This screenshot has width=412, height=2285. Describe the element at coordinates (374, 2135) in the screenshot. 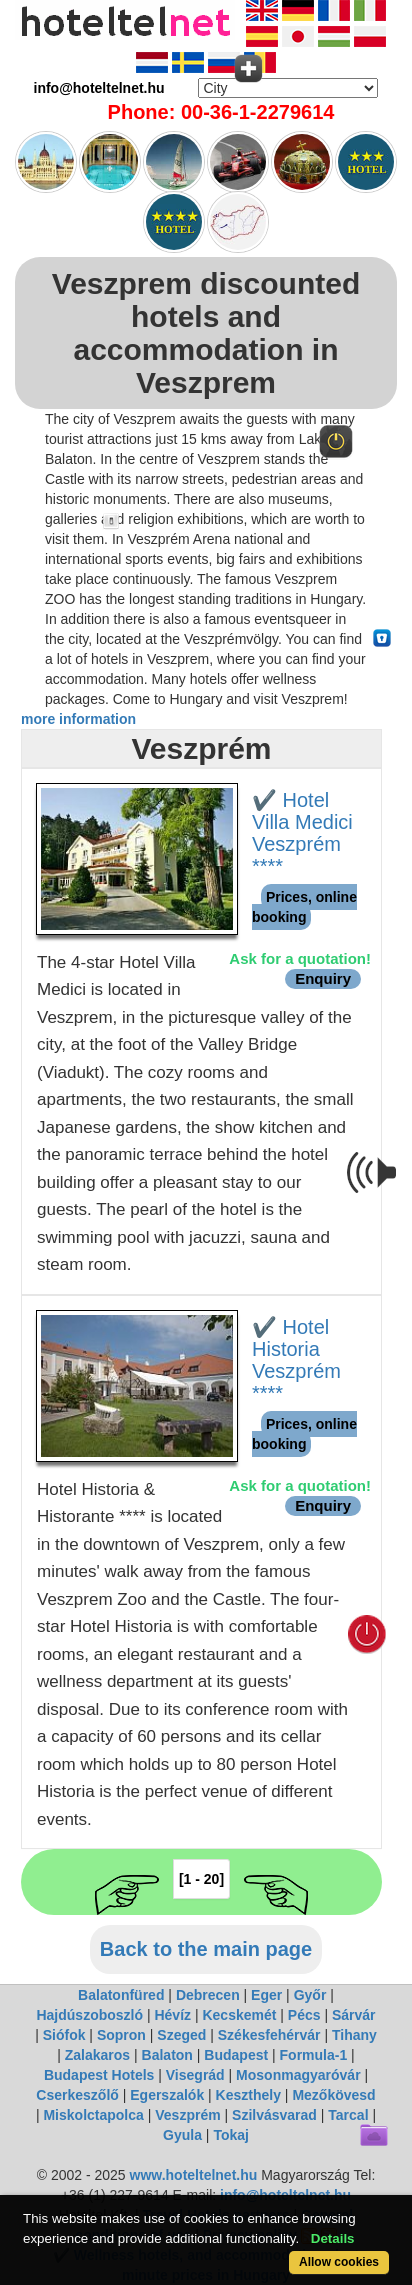

I see `access cloud-synced files and folders` at that location.